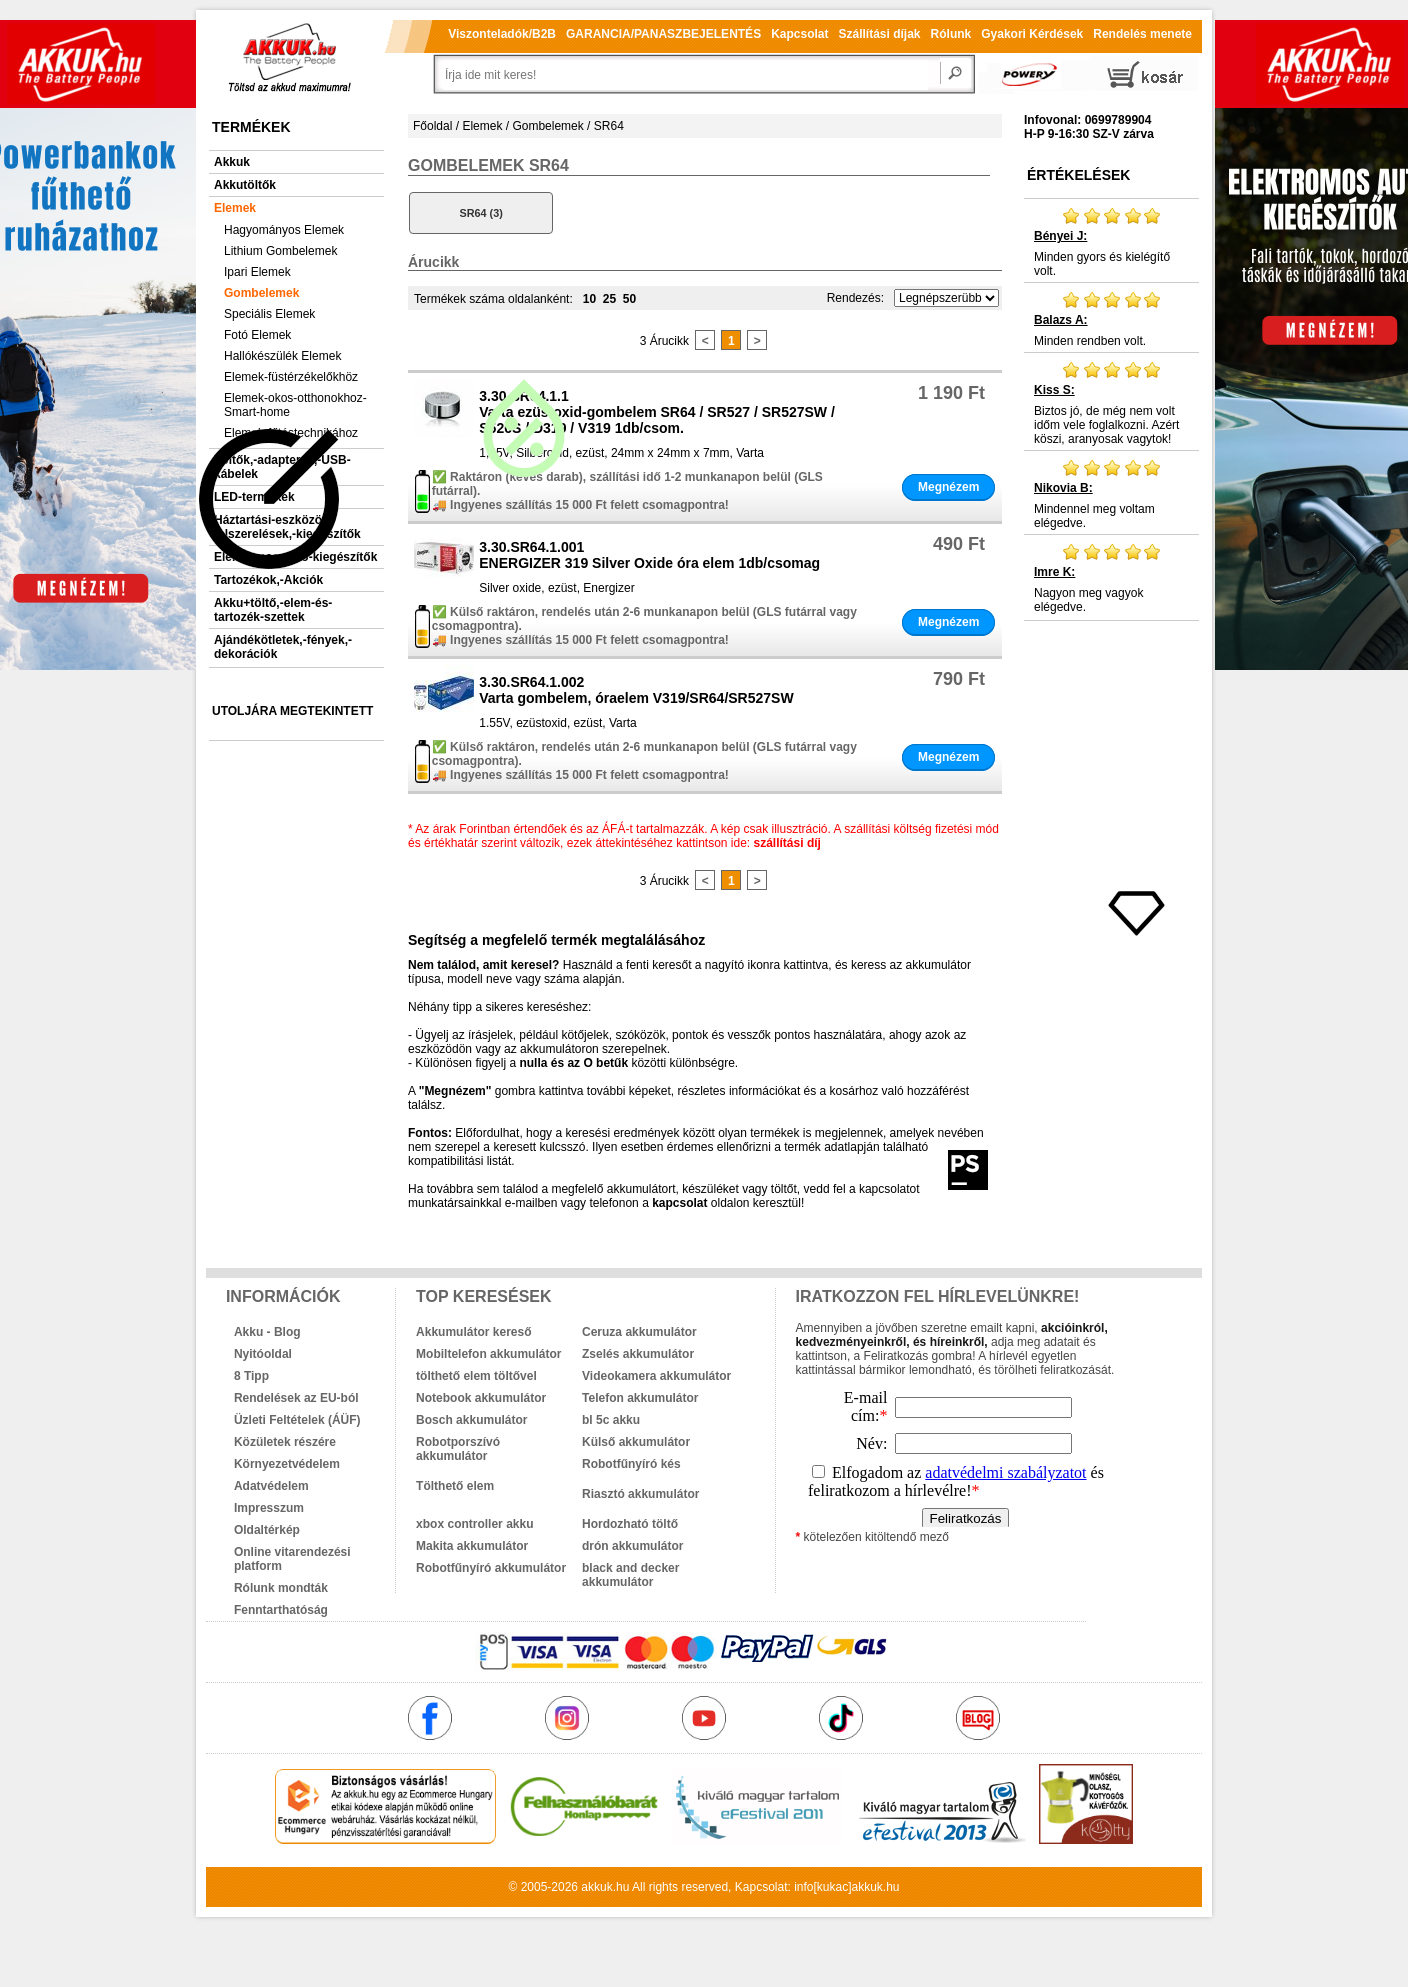  I want to click on view current humidity level, so click(524, 432).